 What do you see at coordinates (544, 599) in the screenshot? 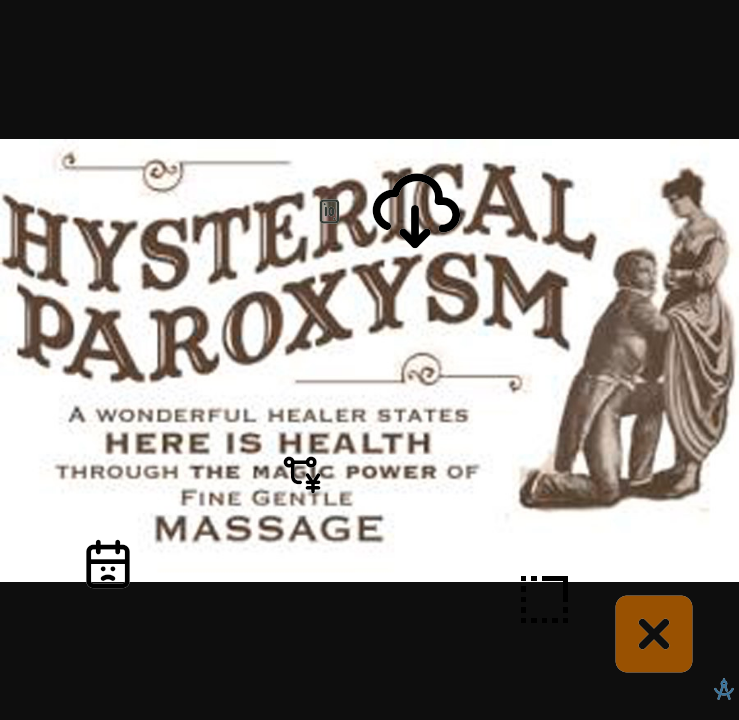
I see `adjust corner radius of a shape or element` at bounding box center [544, 599].